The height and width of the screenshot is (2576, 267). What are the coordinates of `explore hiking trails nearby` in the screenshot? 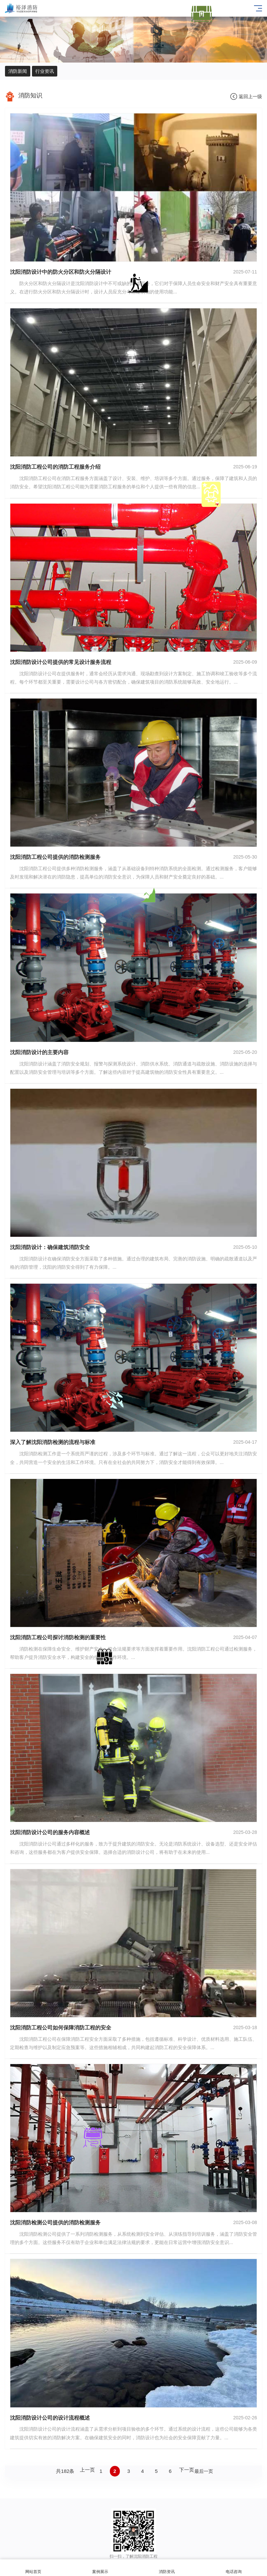 It's located at (137, 282).